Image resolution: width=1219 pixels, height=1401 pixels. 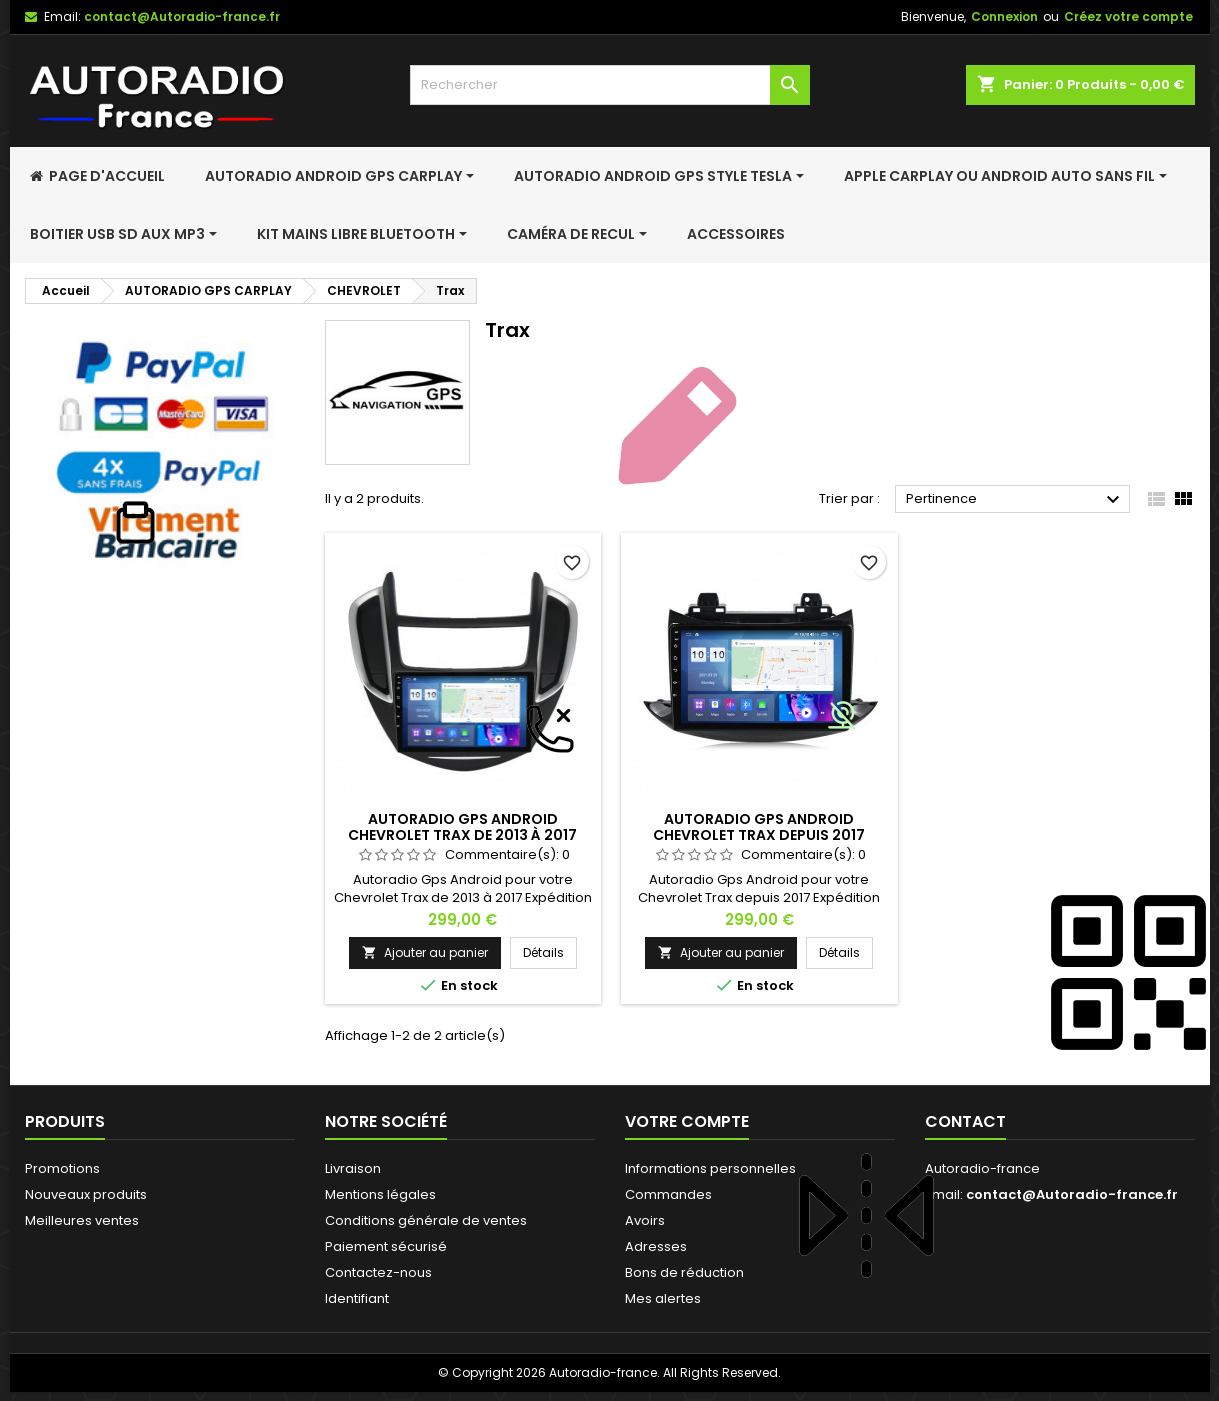 I want to click on scan or generate a QR code, so click(x=1128, y=972).